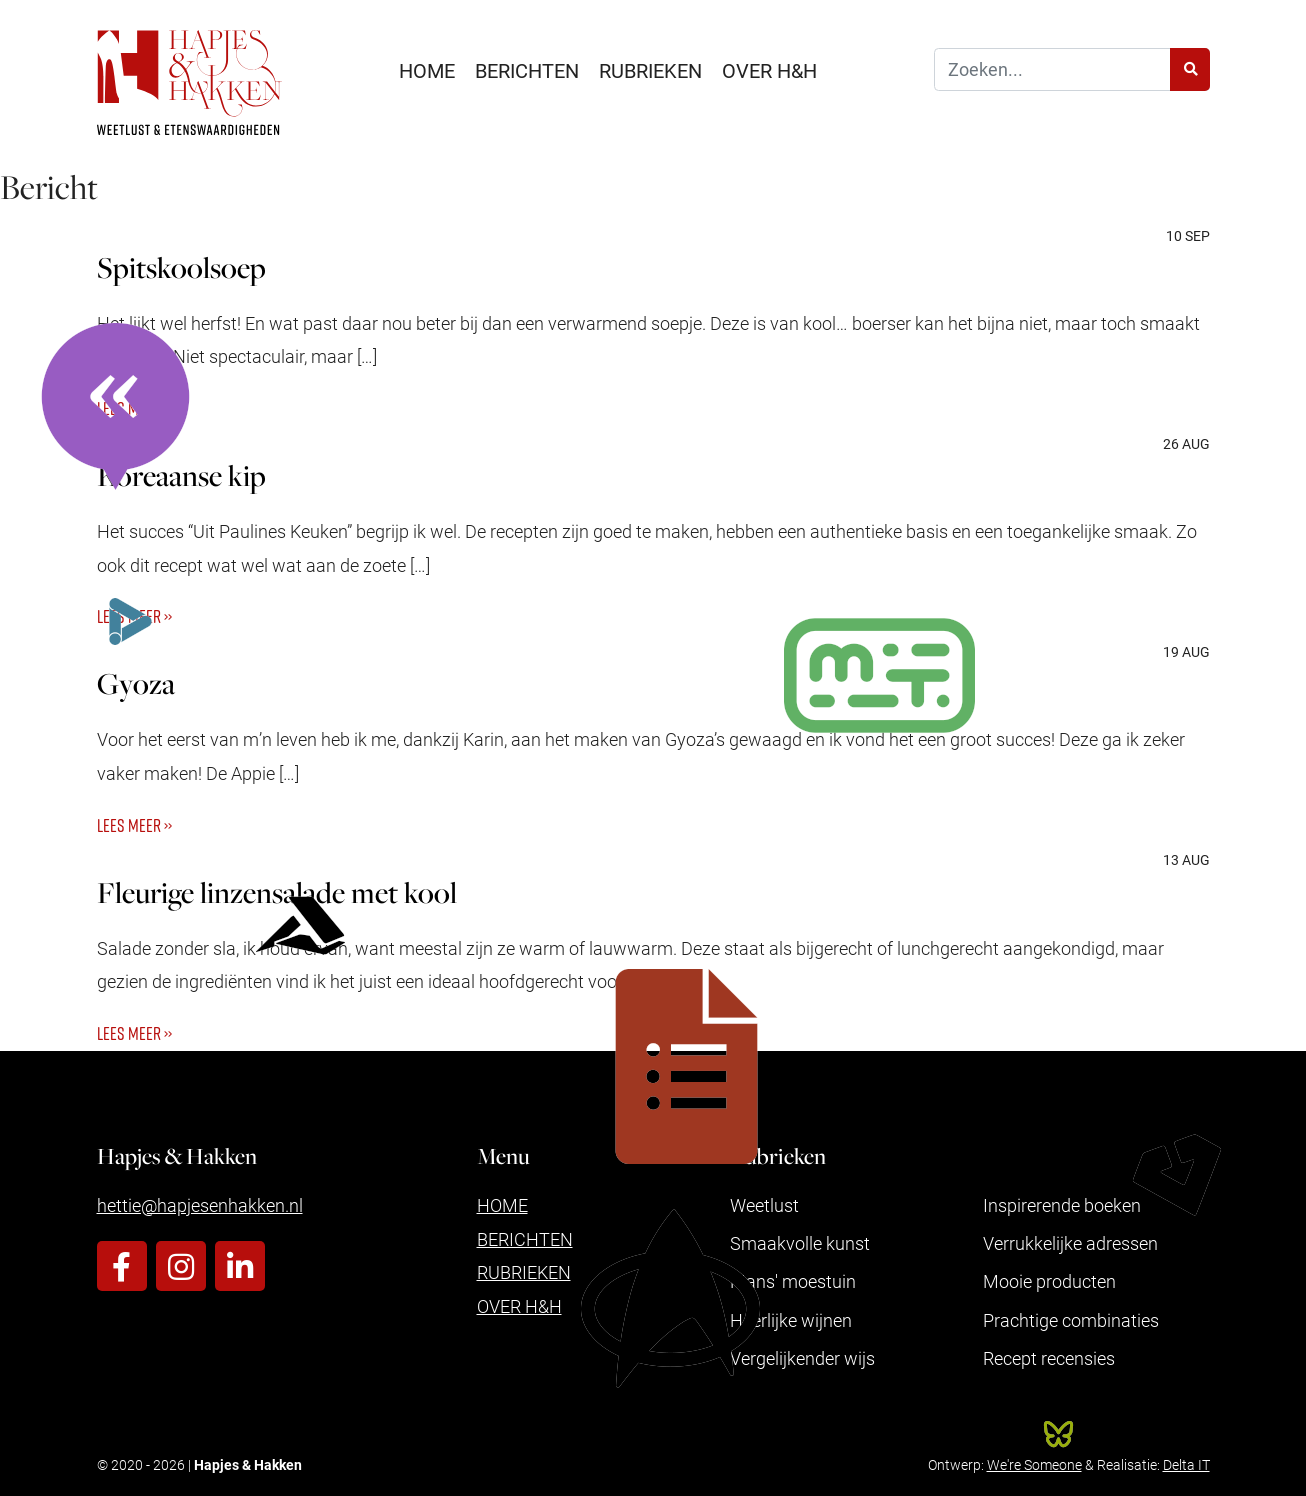 This screenshot has width=1306, height=1496. I want to click on visit the les libraires bookstore platform, so click(115, 406).